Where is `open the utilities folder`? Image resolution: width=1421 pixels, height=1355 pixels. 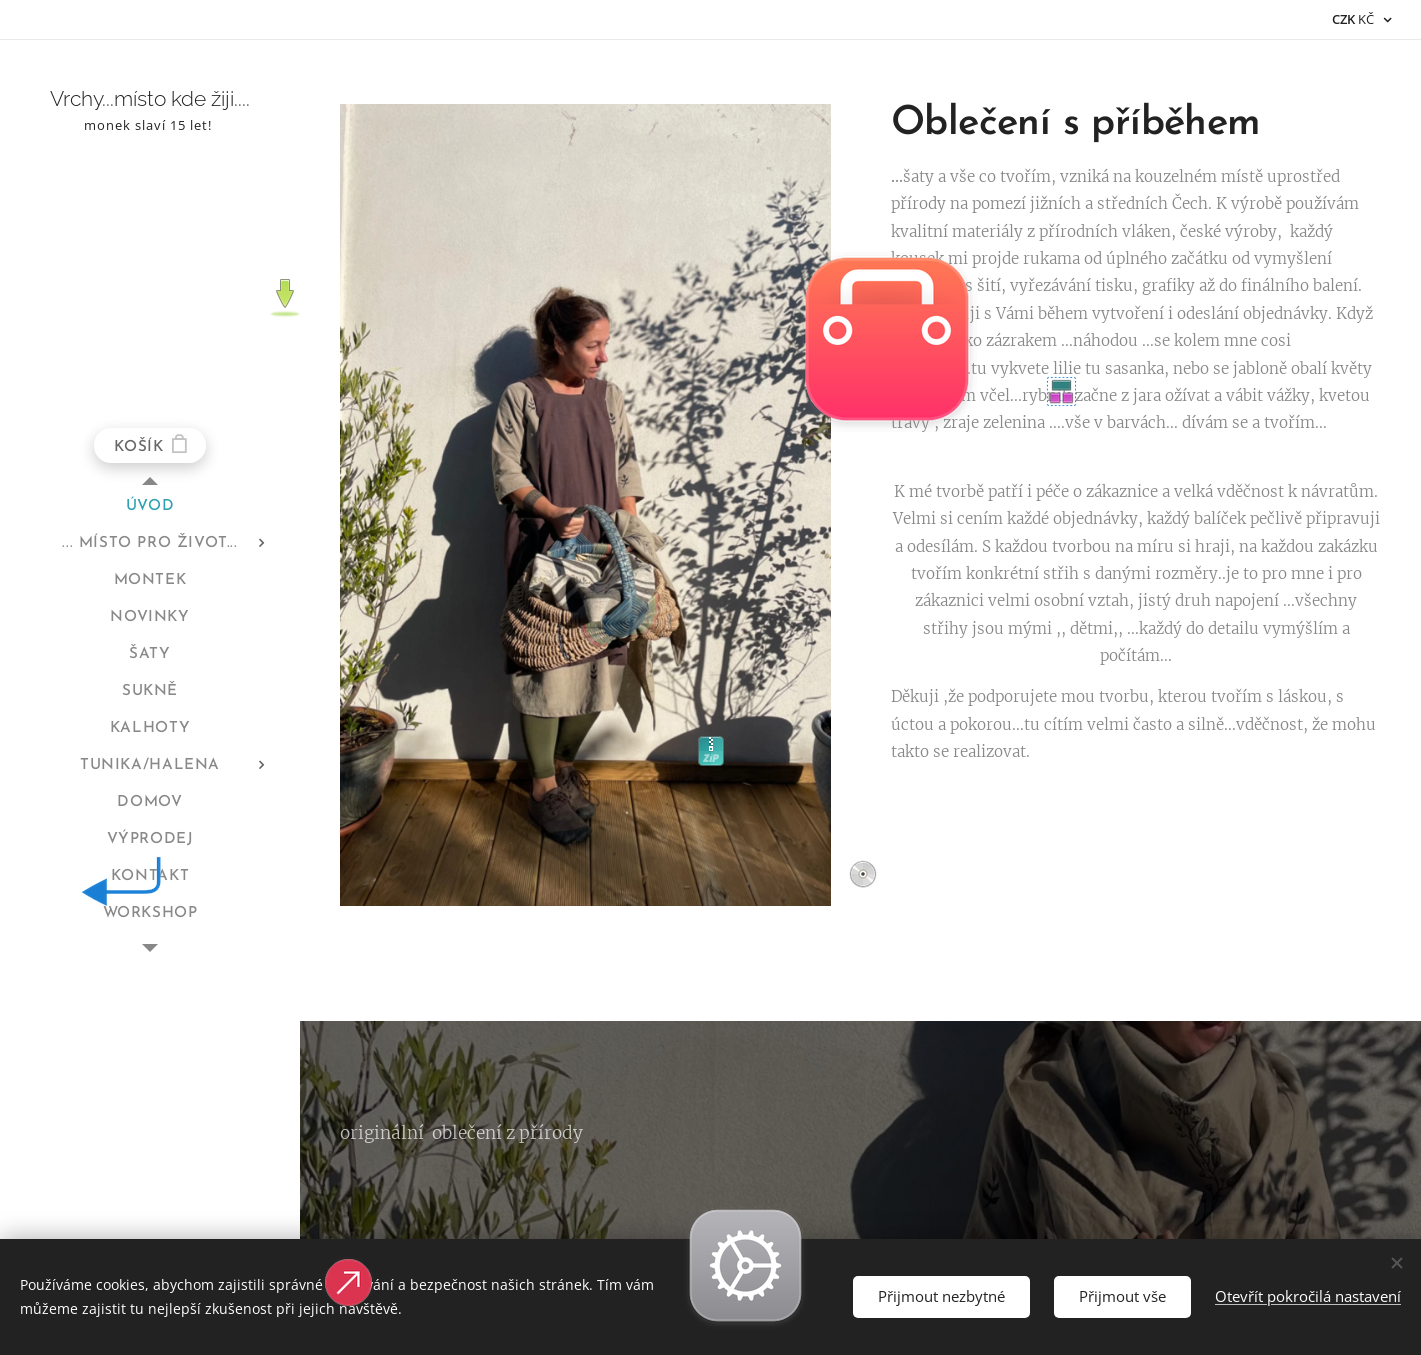 open the utilities folder is located at coordinates (887, 342).